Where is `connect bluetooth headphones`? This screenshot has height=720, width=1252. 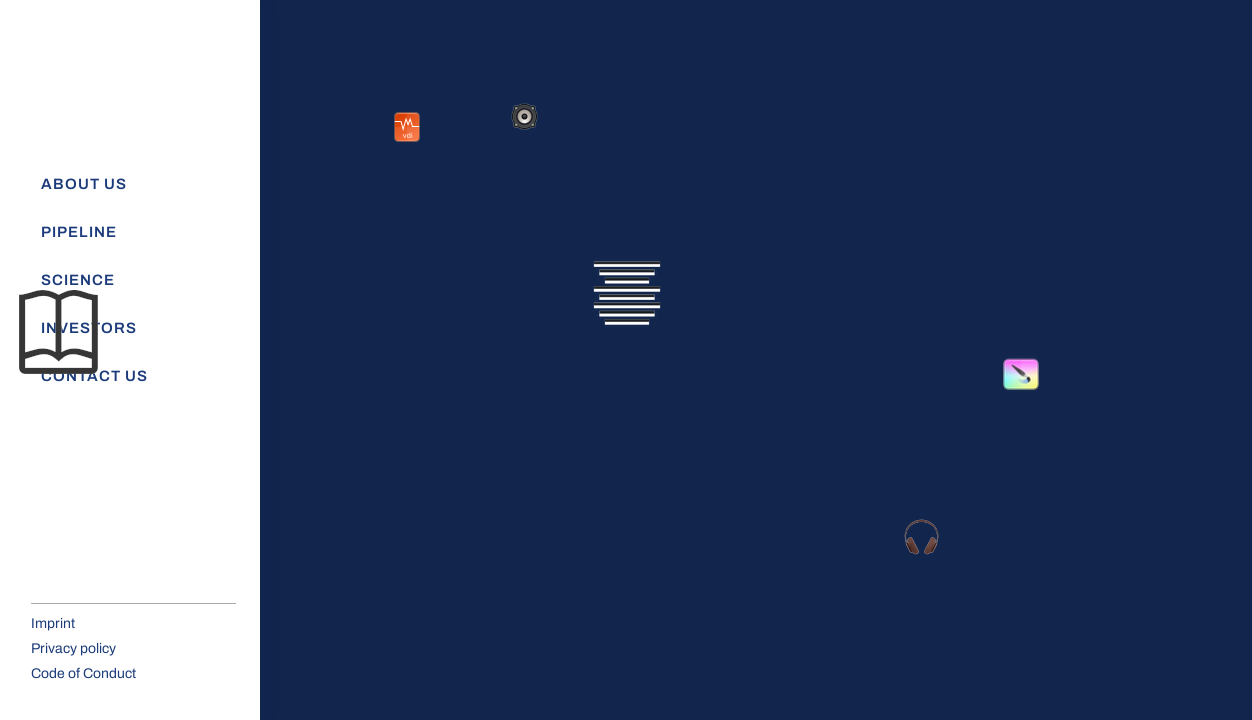
connect bluetooth headphones is located at coordinates (921, 537).